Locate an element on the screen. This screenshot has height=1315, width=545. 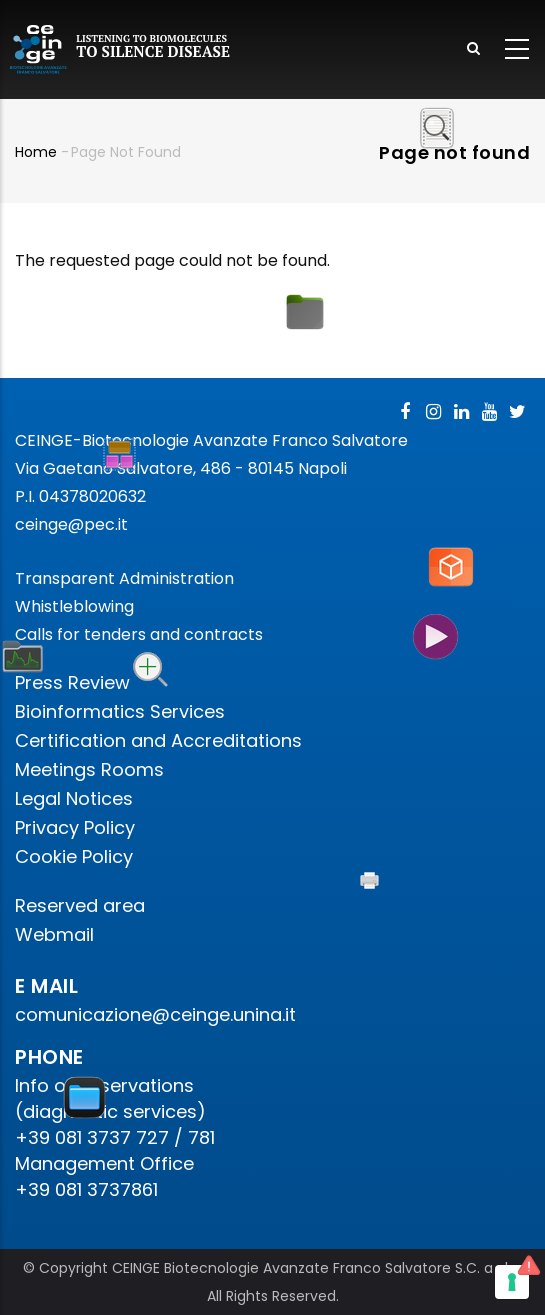
select all items in the current view is located at coordinates (119, 454).